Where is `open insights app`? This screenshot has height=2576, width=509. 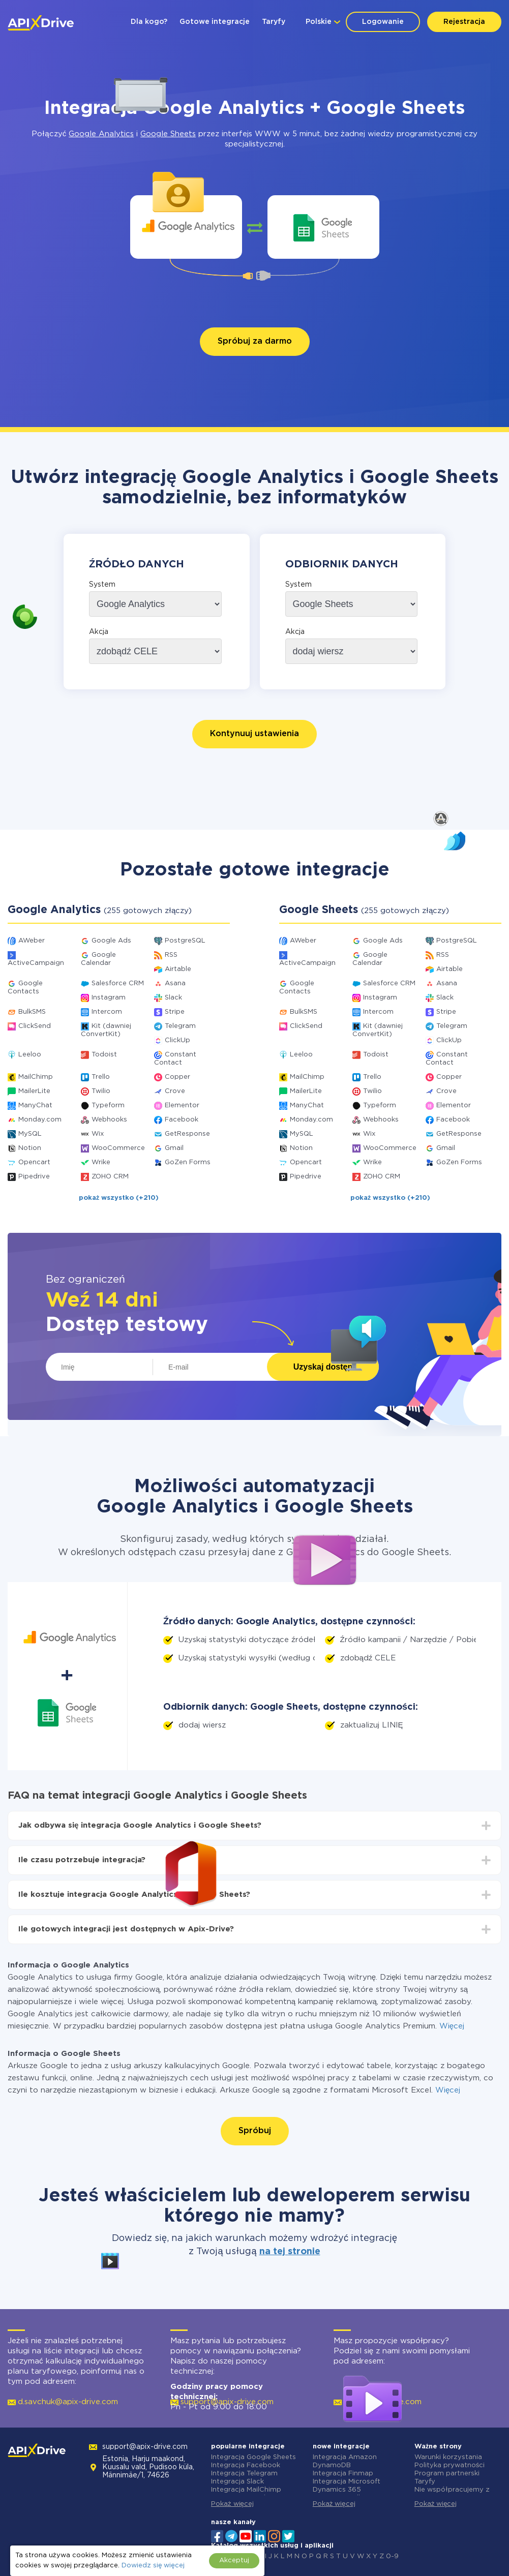
open insights app is located at coordinates (25, 617).